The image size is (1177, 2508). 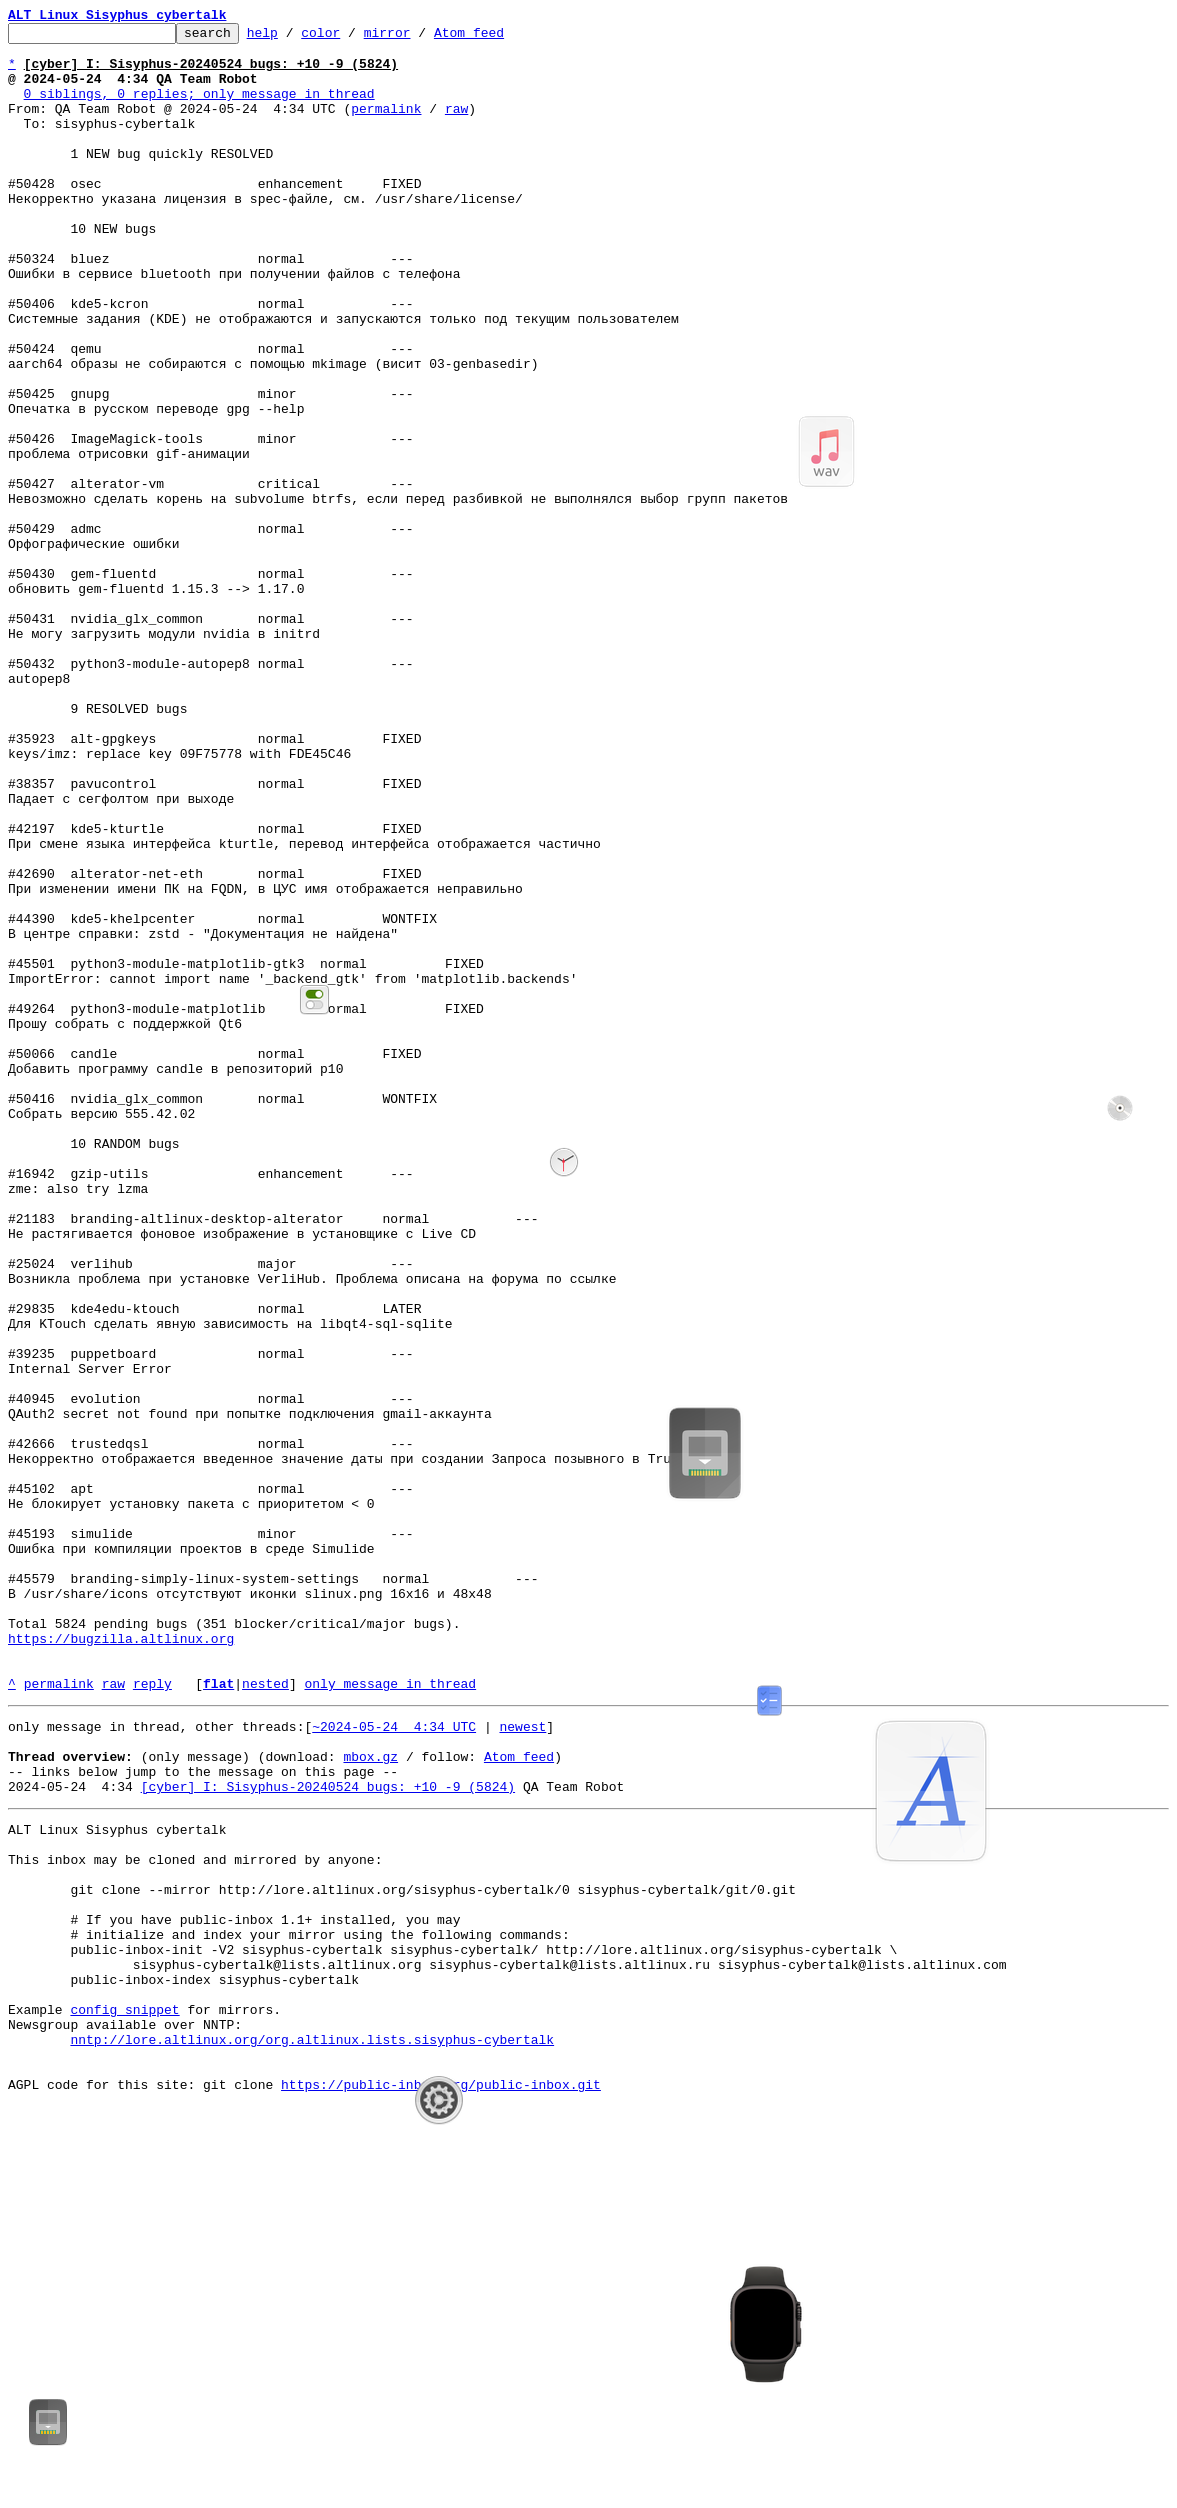 I want to click on open your bookmarks app, so click(x=769, y=1700).